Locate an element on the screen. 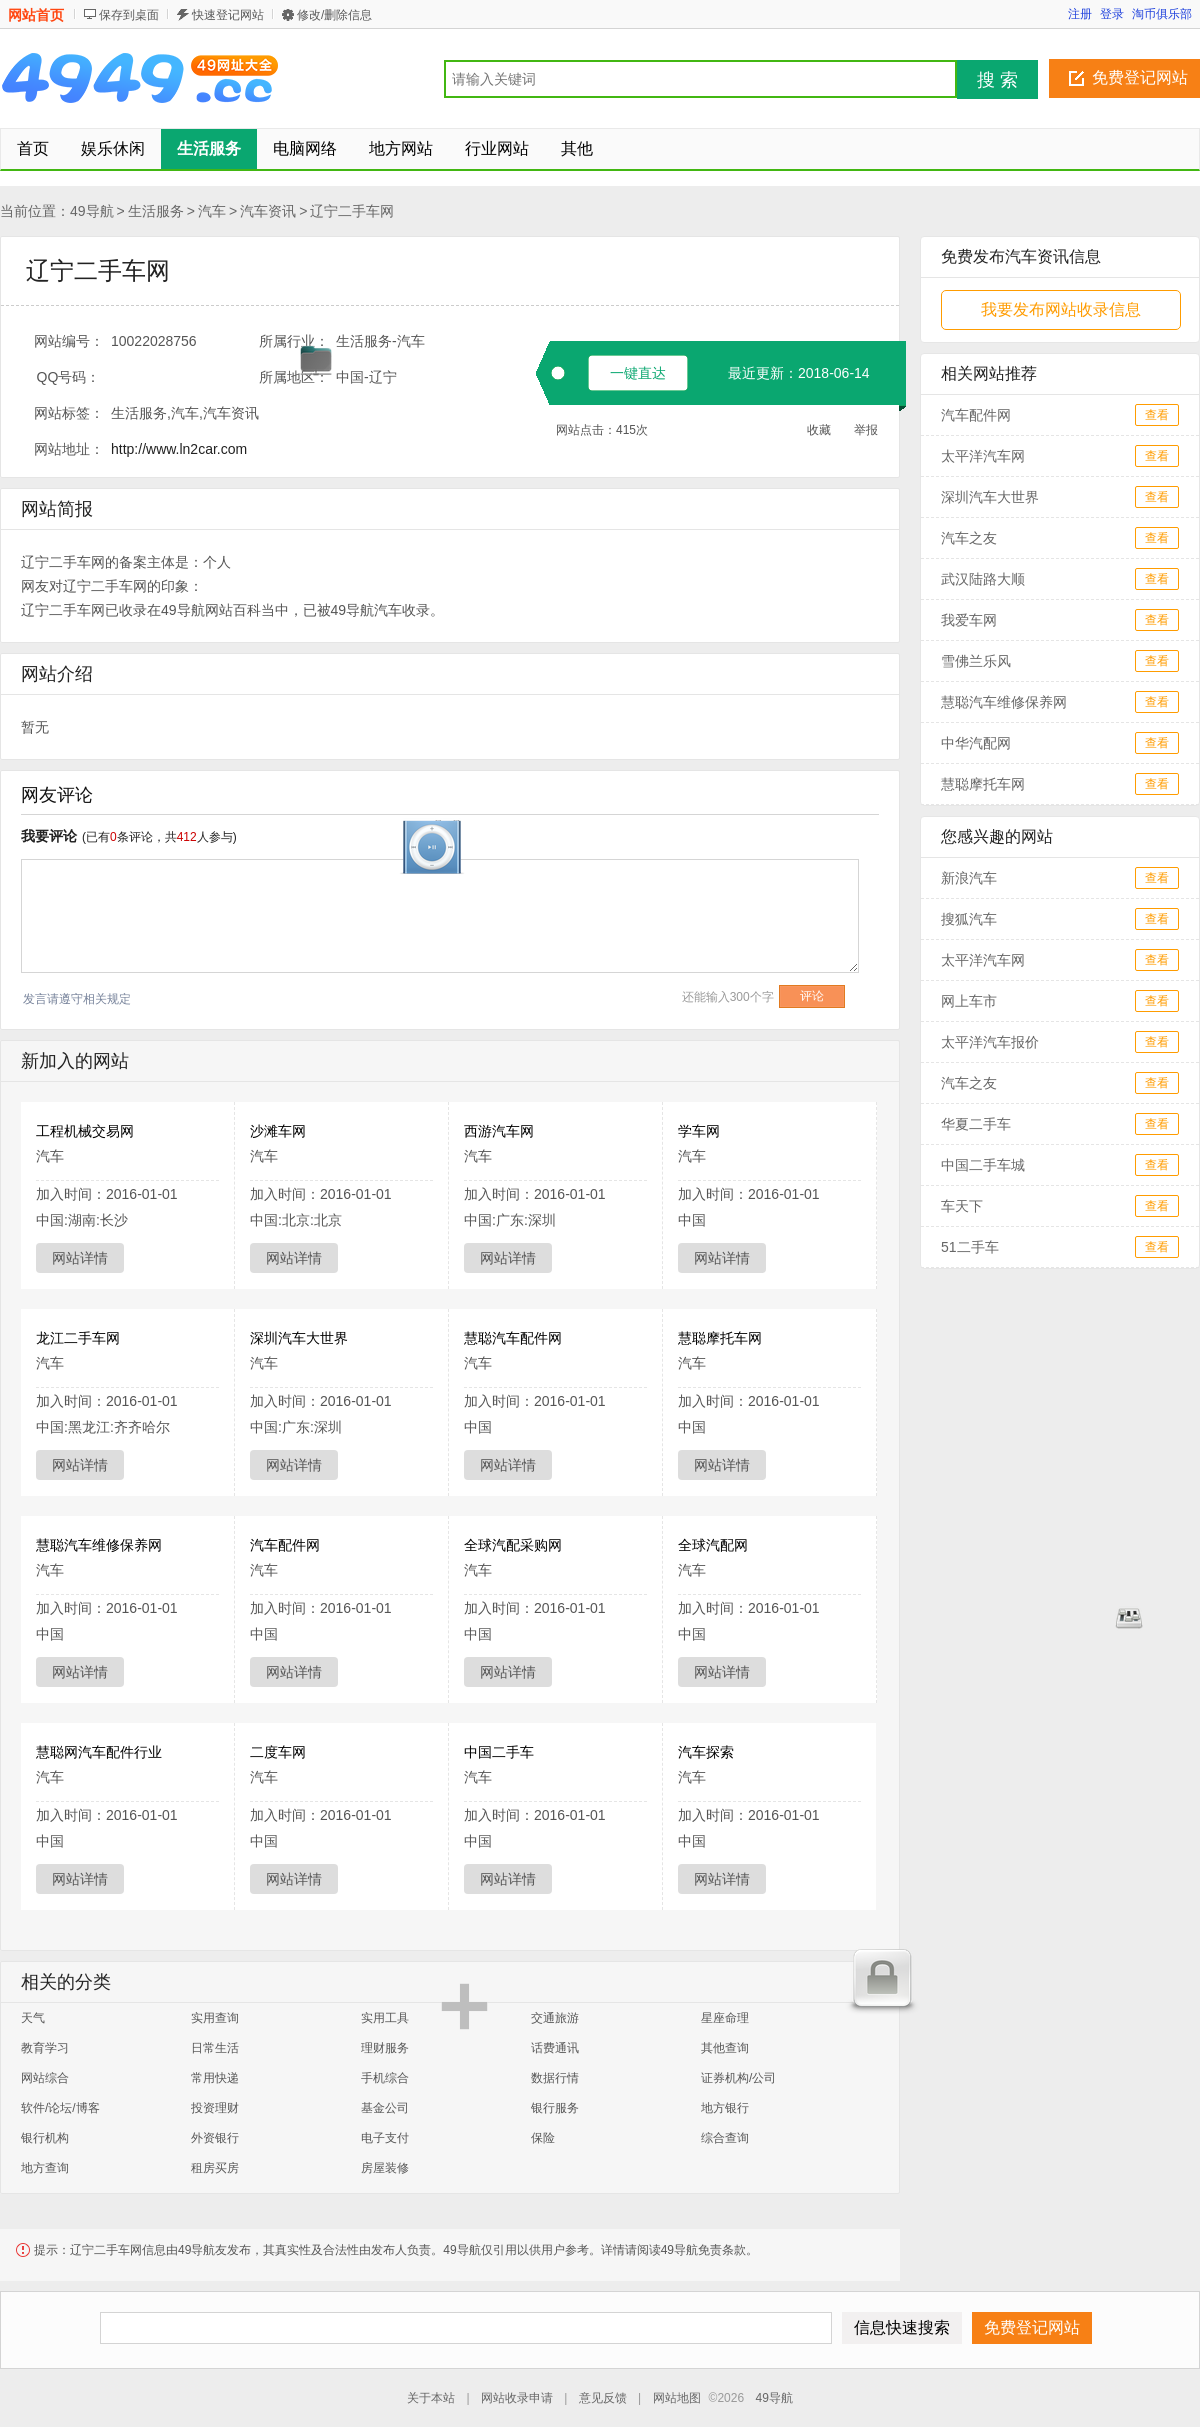 The width and height of the screenshot is (1200, 2427). iPod shuffle device connected is located at coordinates (432, 847).